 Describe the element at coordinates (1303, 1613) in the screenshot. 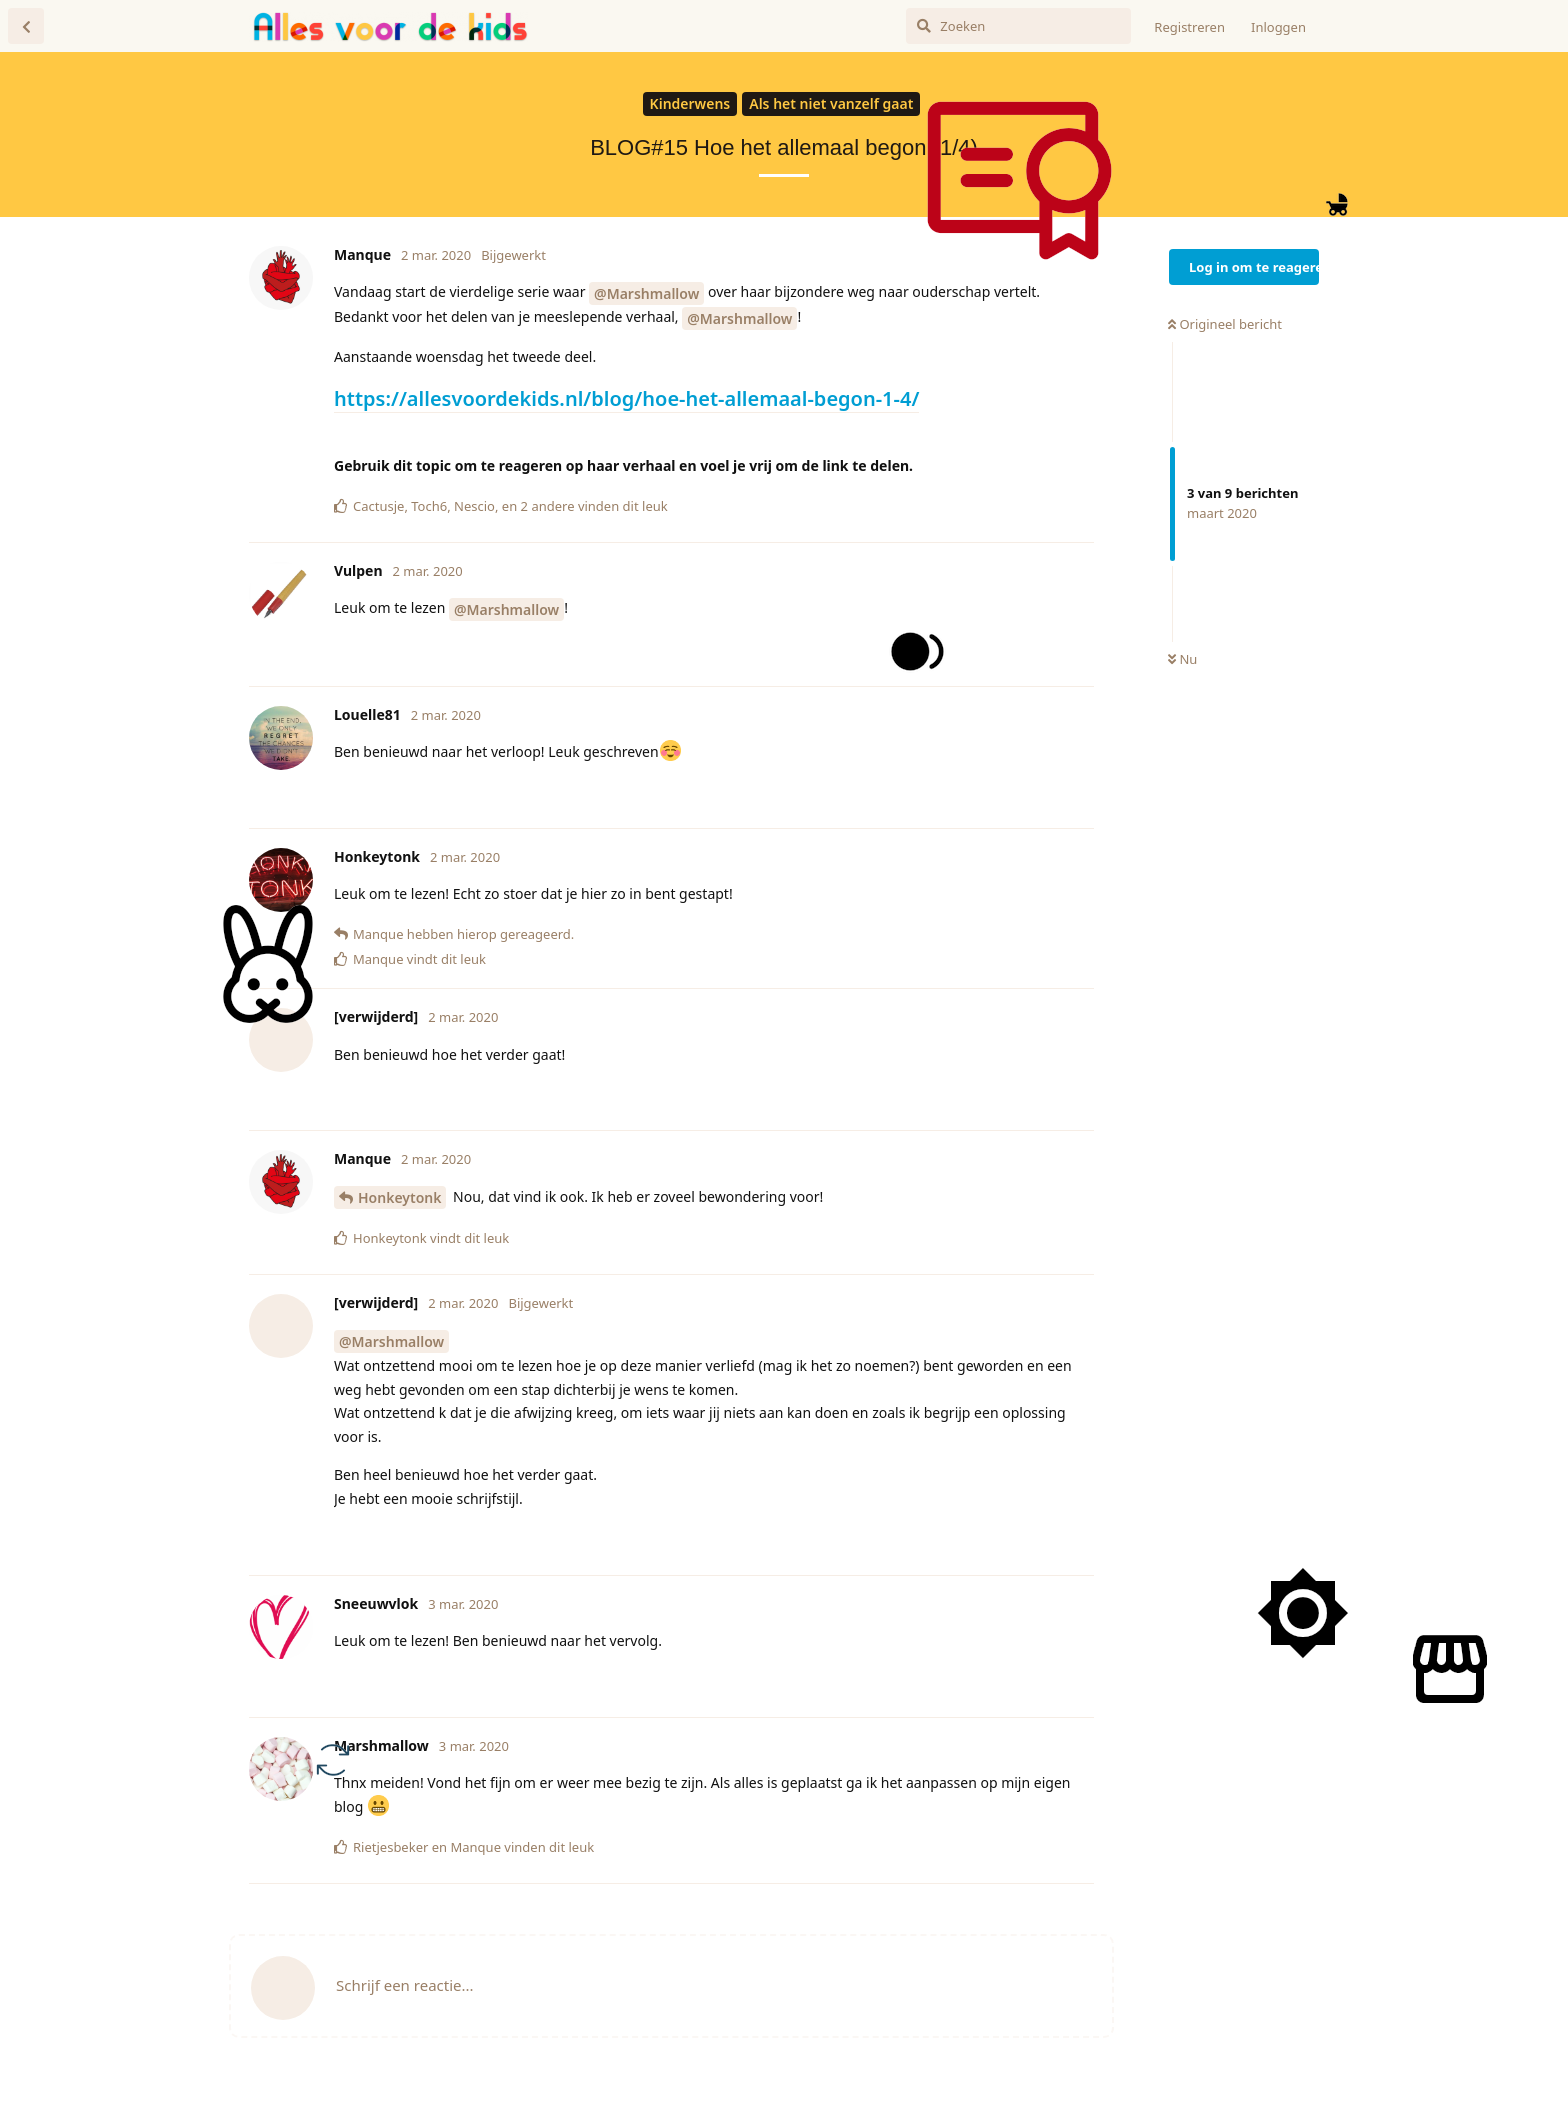

I see `increase screen brightness` at that location.